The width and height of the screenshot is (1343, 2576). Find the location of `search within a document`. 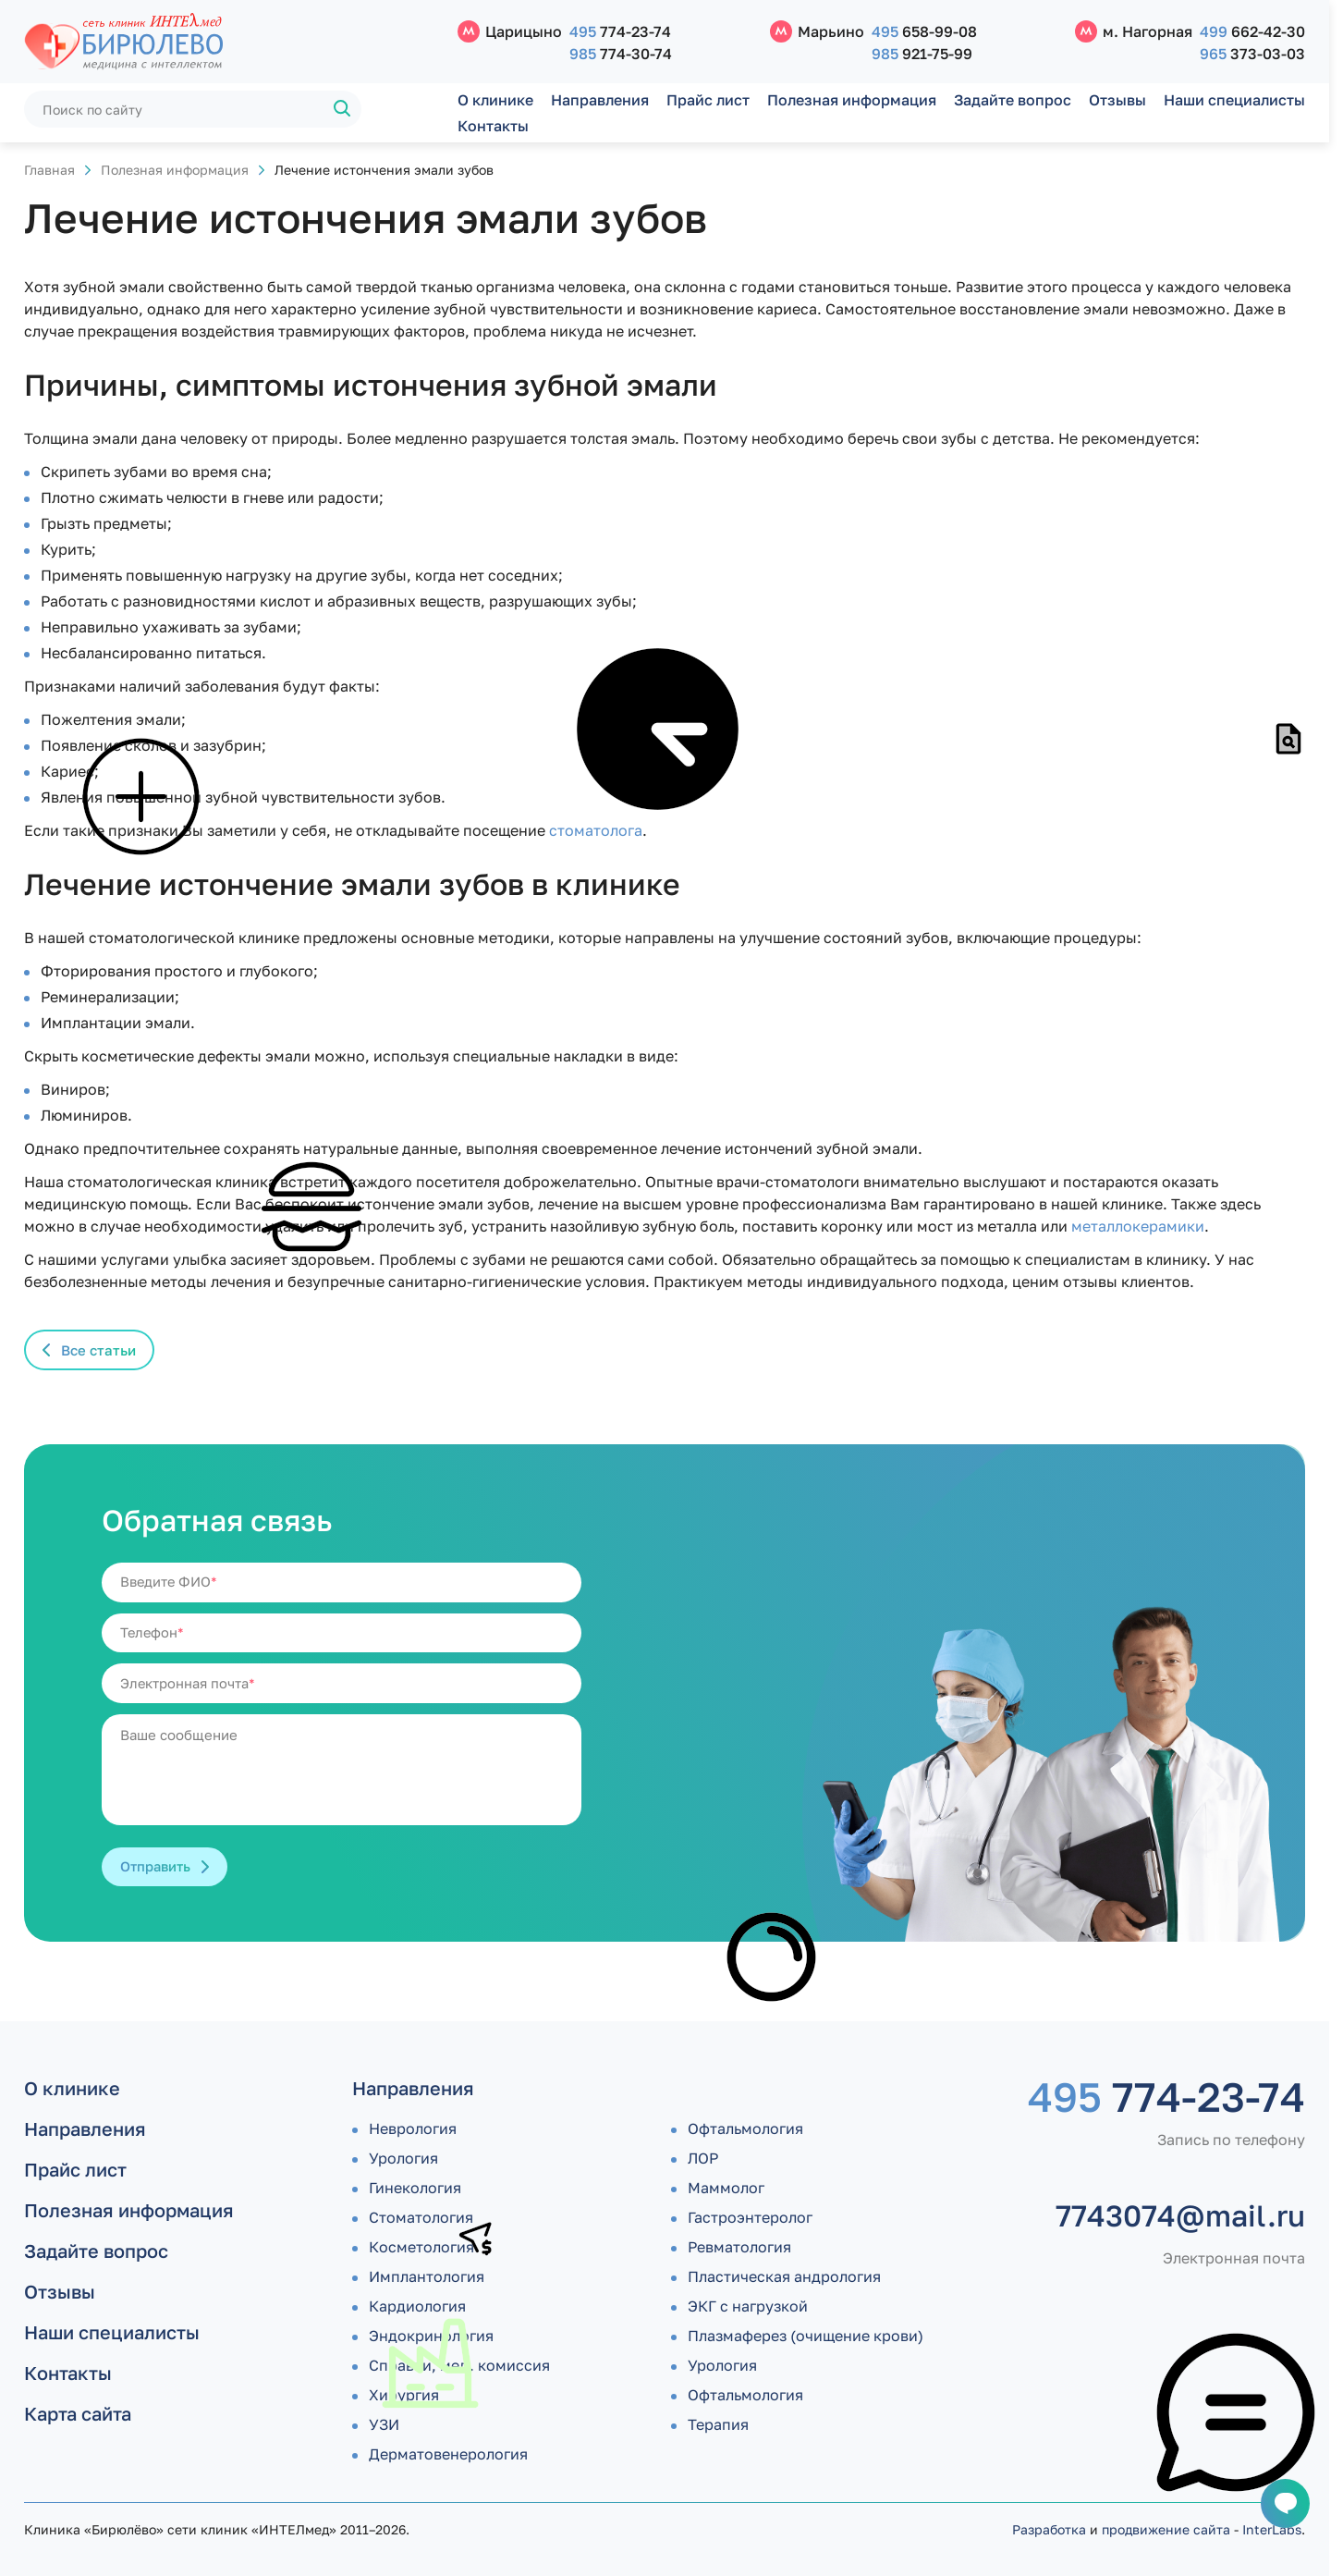

search within a document is located at coordinates (1288, 739).